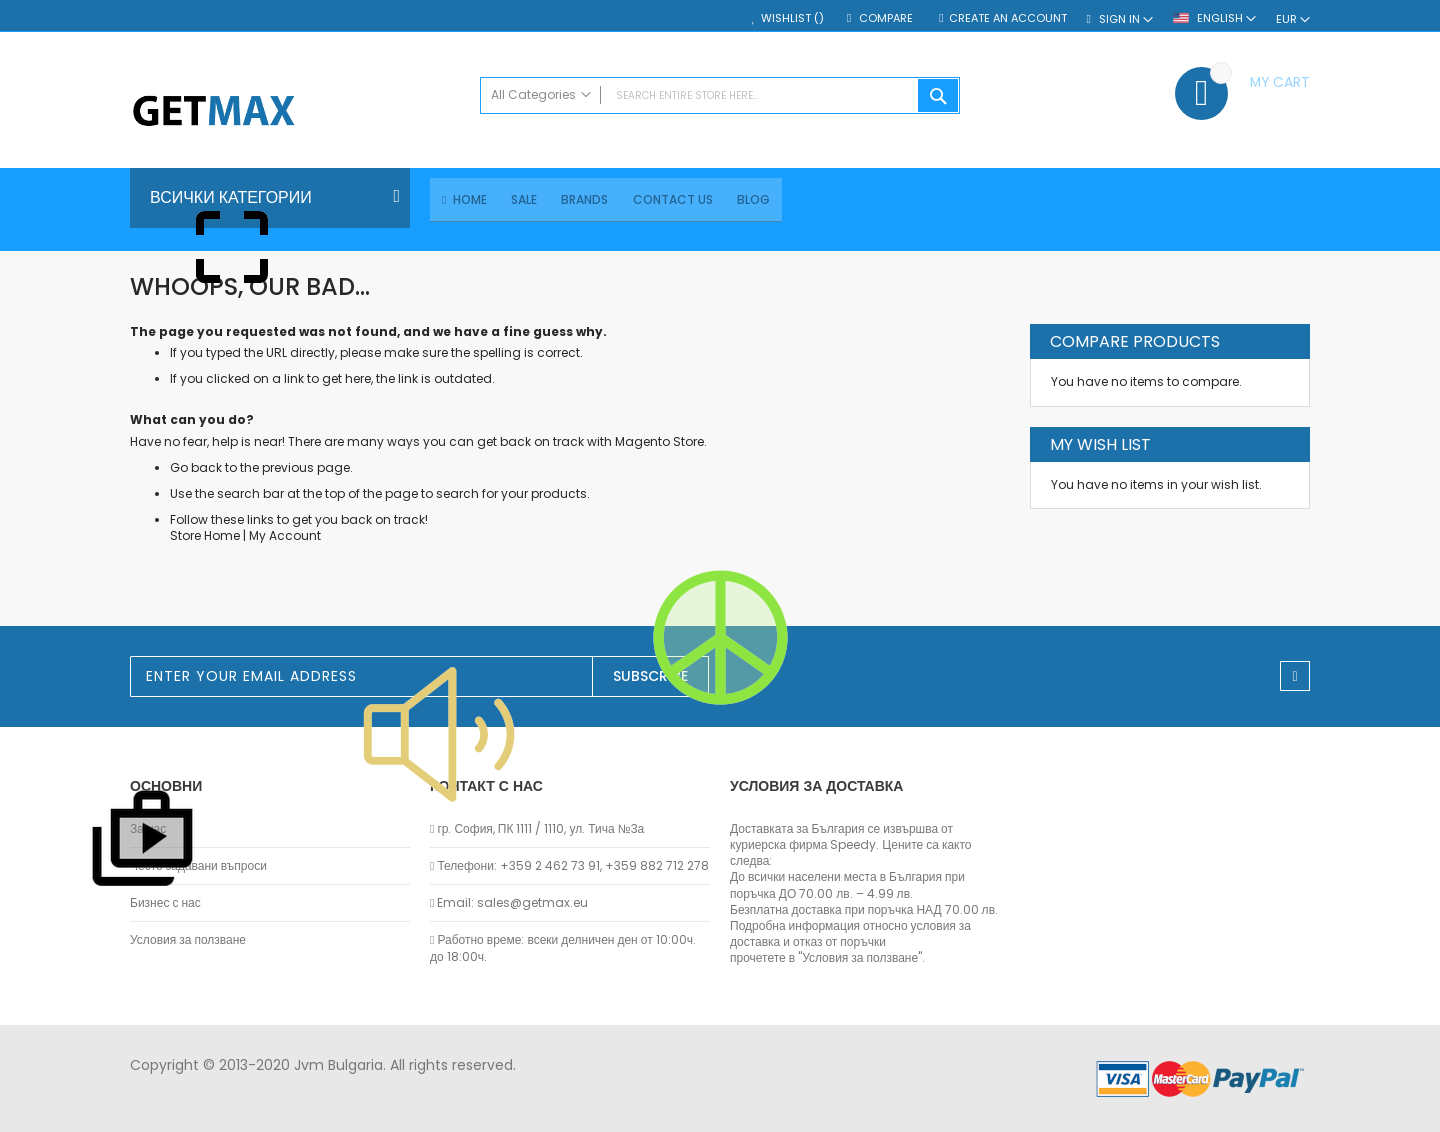  I want to click on indicates peaceful or non-violent content, so click(720, 637).